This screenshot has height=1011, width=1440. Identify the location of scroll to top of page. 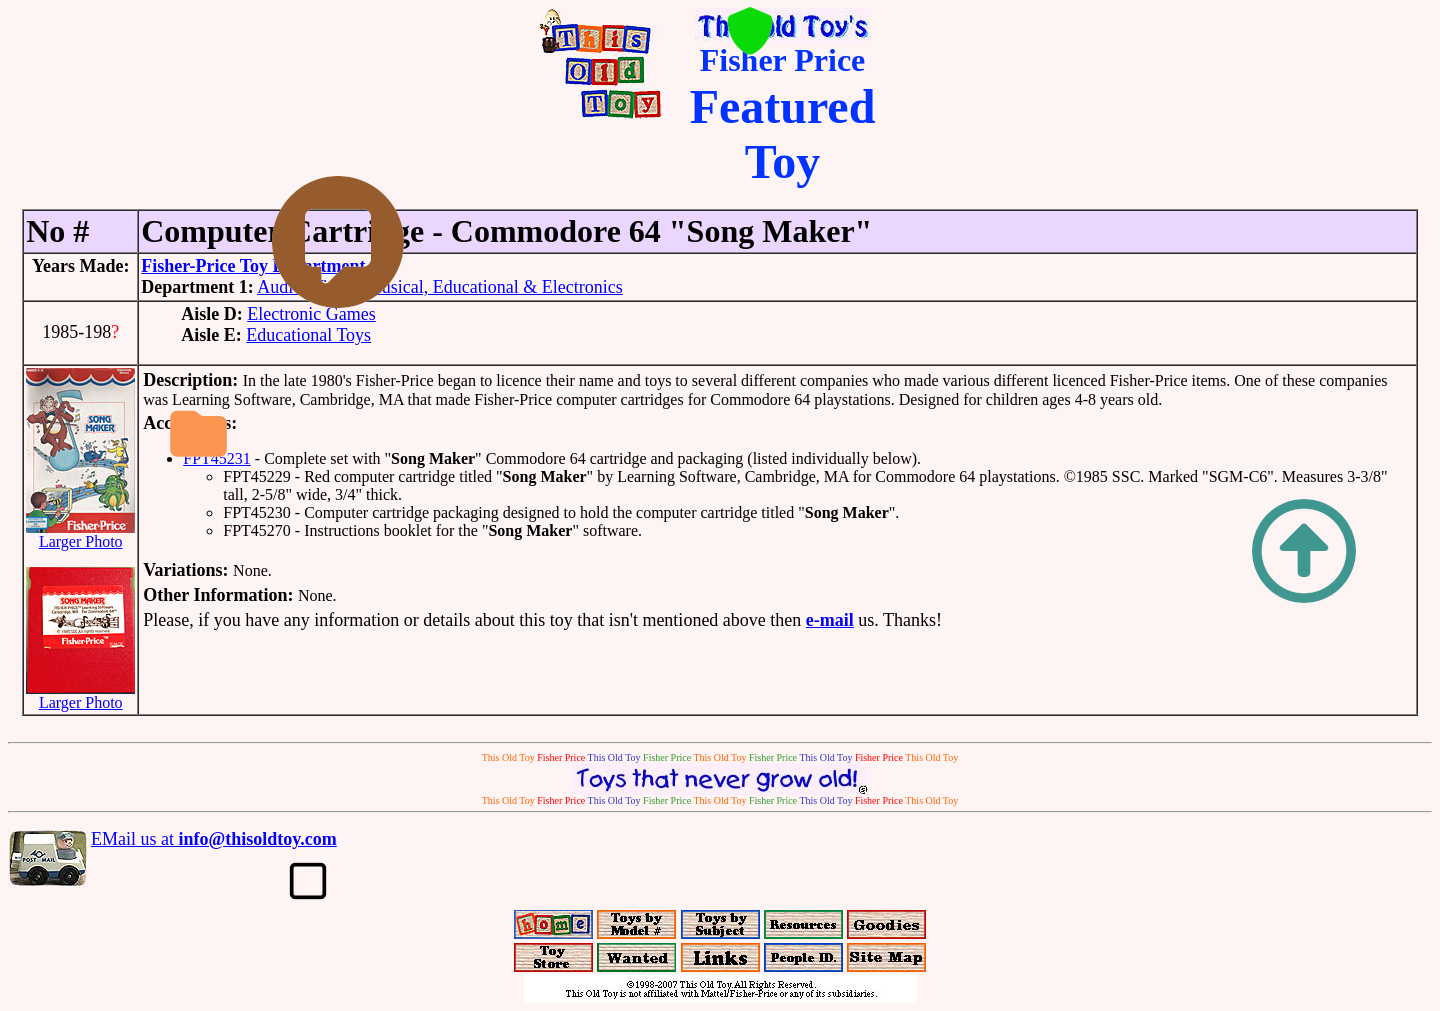
(1304, 551).